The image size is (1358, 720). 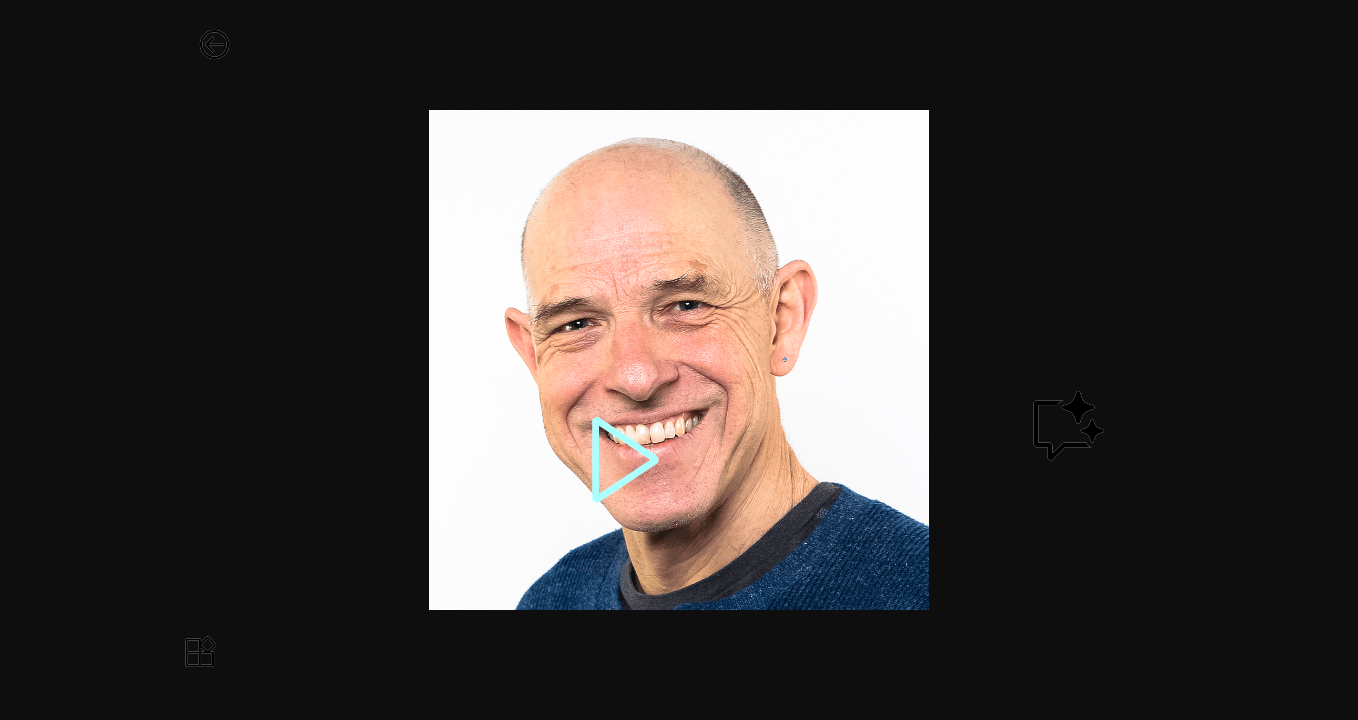 What do you see at coordinates (1066, 428) in the screenshot?
I see `start an AI-powered chat conversation` at bounding box center [1066, 428].